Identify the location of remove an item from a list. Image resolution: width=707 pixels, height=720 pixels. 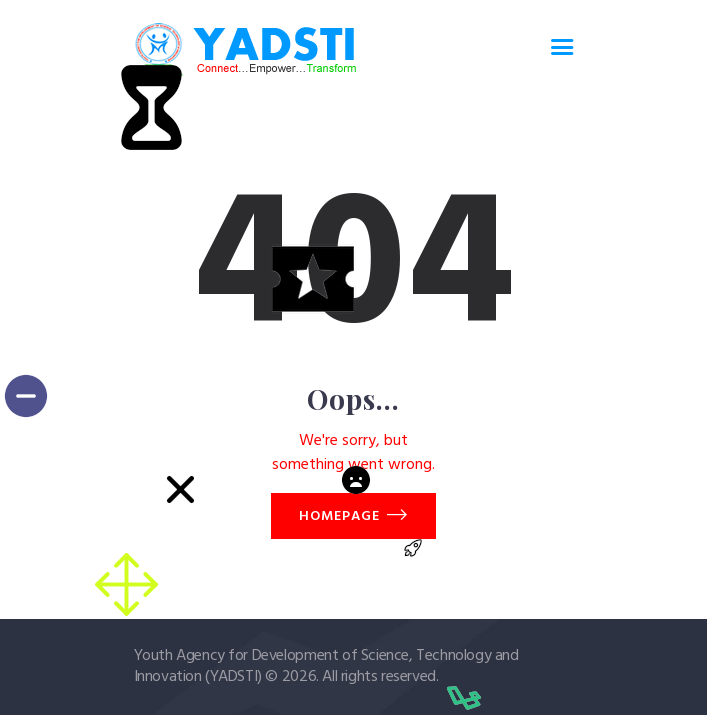
(26, 396).